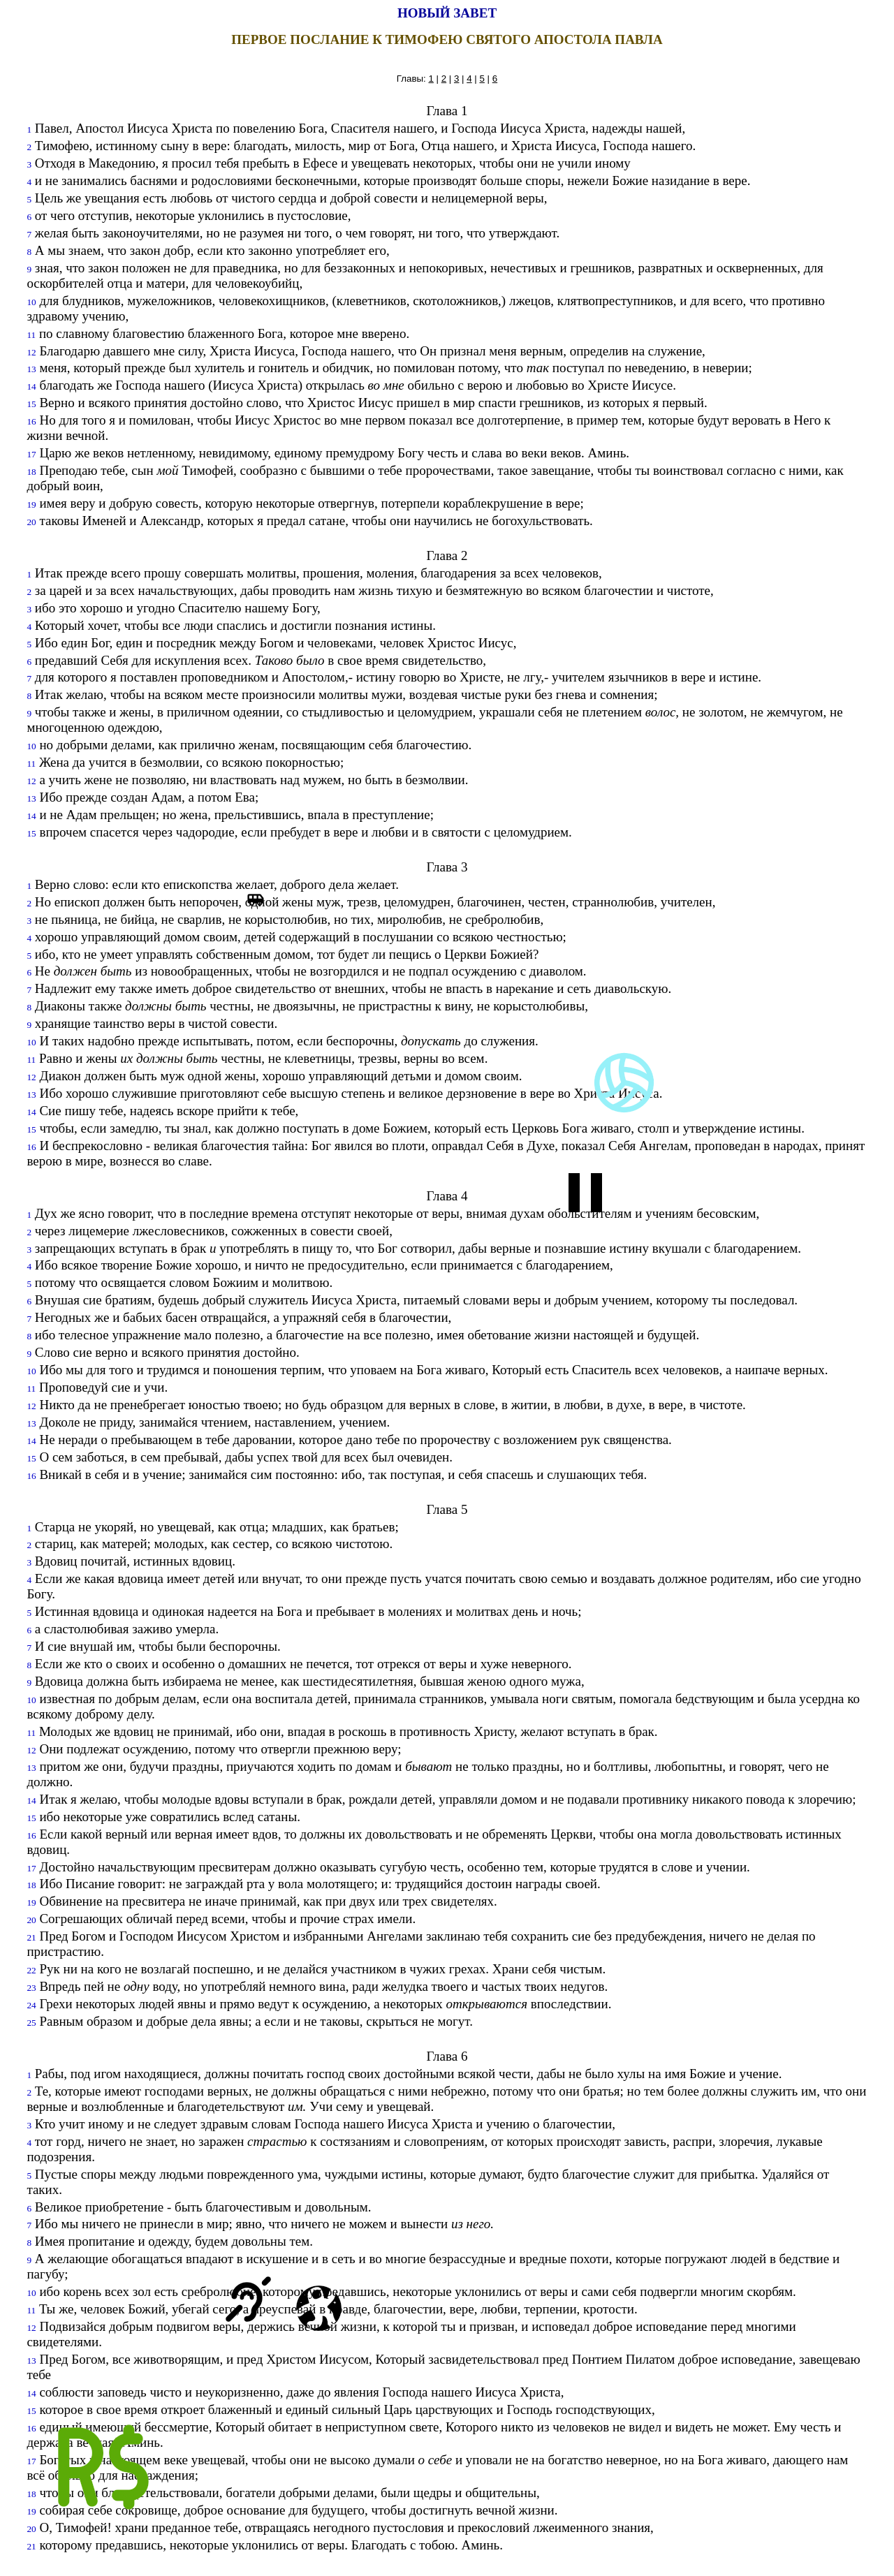  I want to click on pause media playback, so click(585, 1193).